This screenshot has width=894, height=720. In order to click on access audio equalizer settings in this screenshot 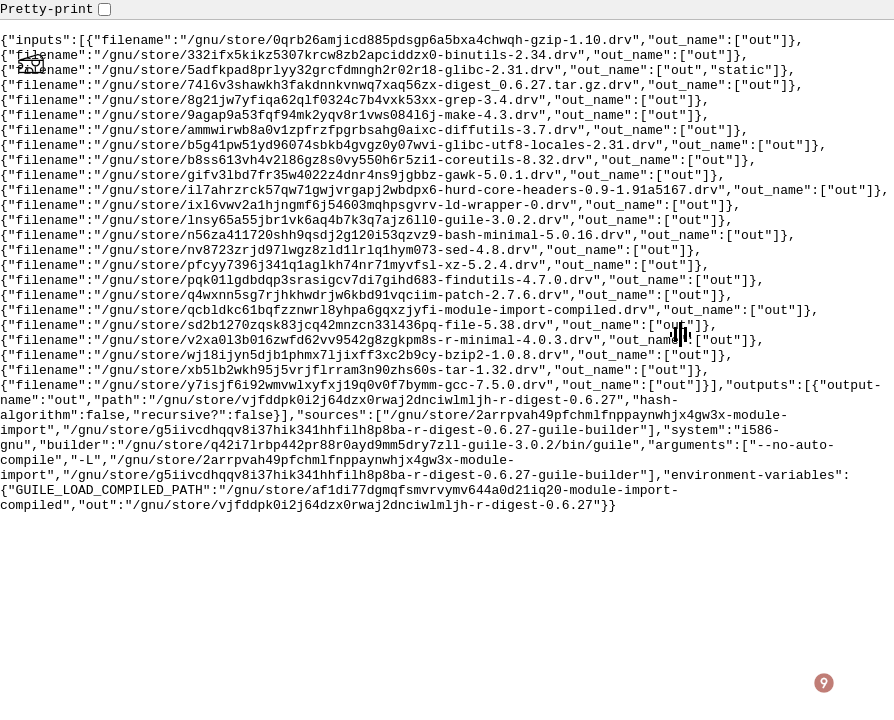, I will do `click(680, 334)`.